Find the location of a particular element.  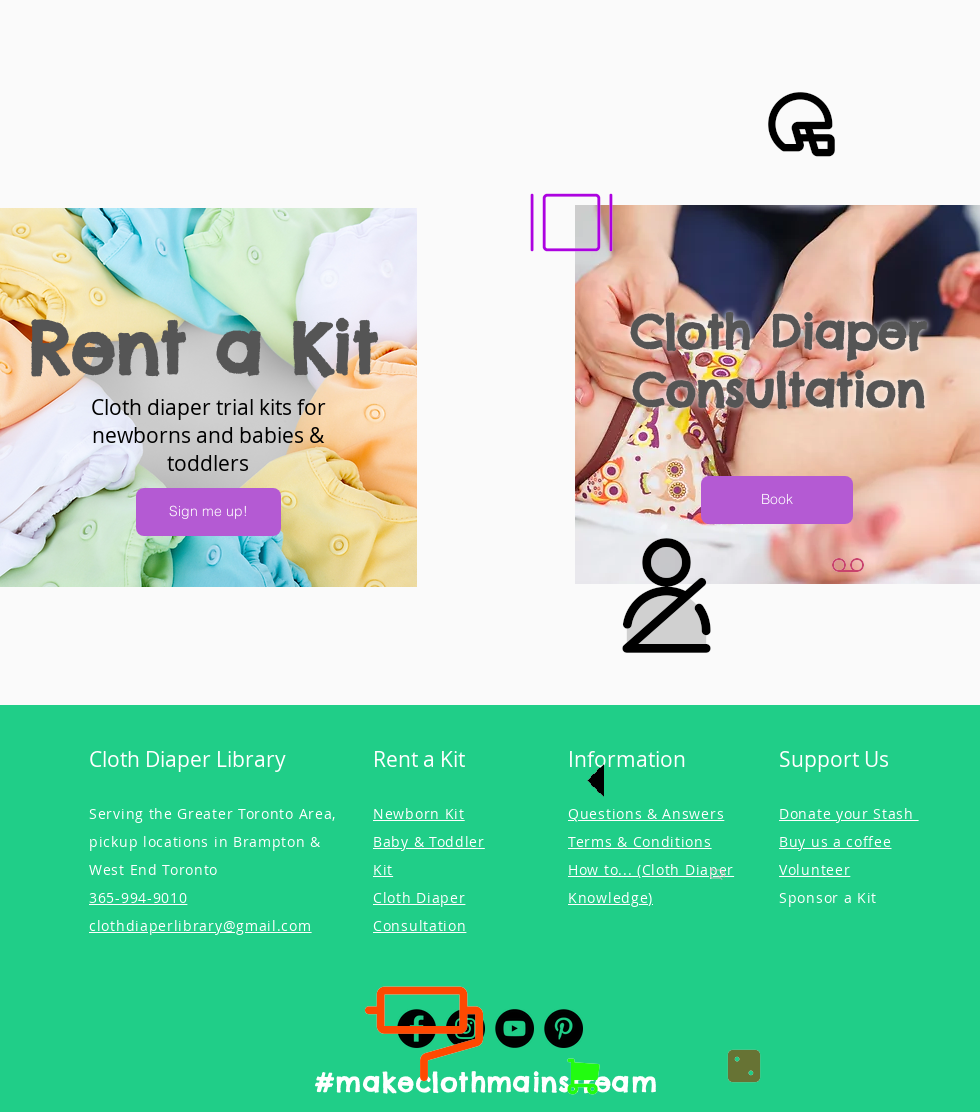

customize theme or appearance settings is located at coordinates (424, 1026).